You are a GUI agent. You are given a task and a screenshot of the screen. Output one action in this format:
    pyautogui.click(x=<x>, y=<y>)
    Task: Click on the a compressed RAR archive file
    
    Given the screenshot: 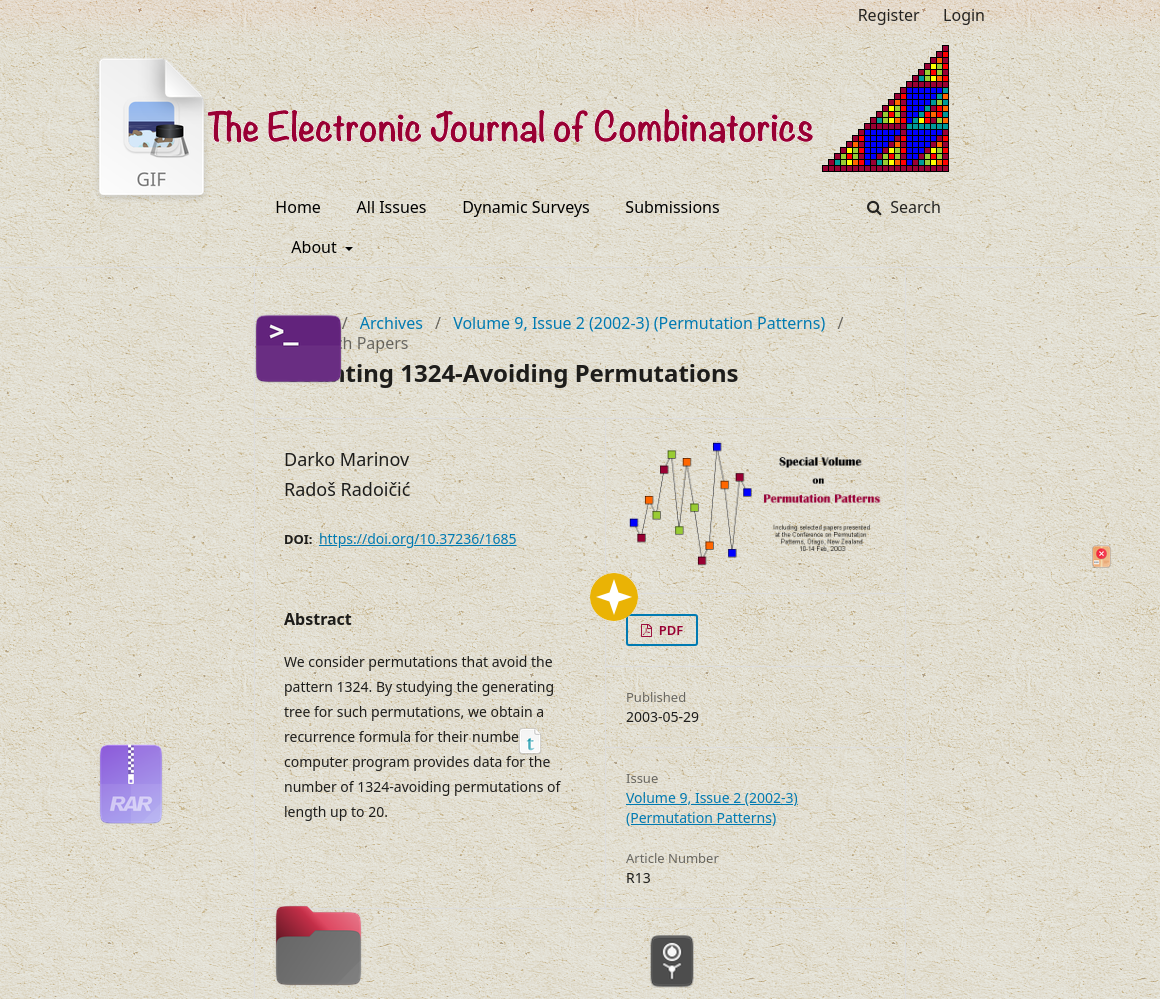 What is the action you would take?
    pyautogui.click(x=131, y=784)
    